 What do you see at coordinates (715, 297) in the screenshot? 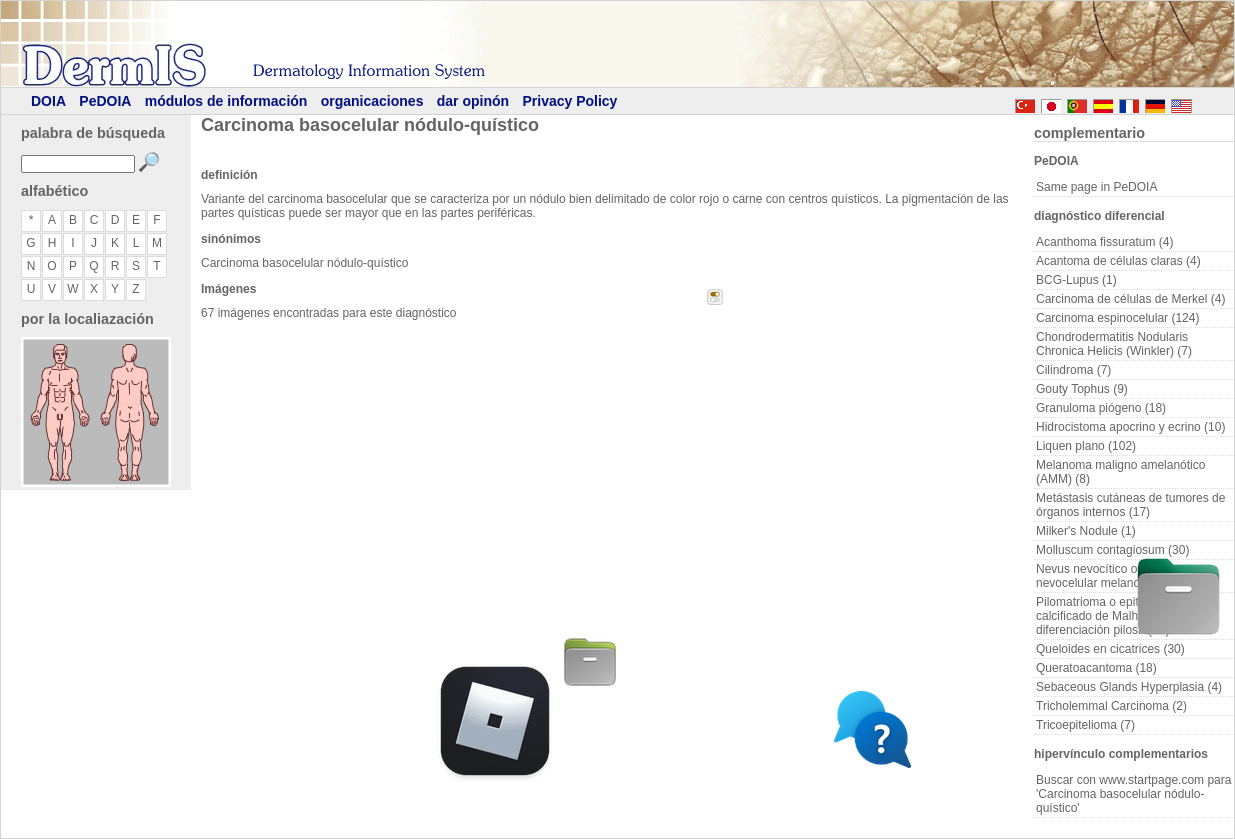
I see `open gnome tweaks to customize desktop settings` at bounding box center [715, 297].